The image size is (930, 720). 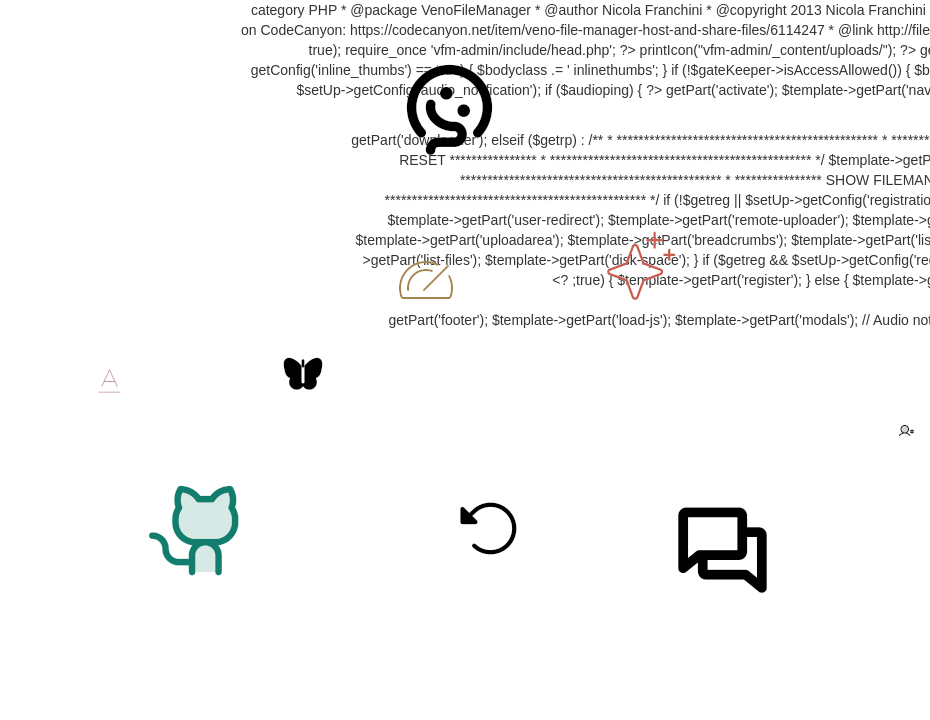 I want to click on decorative nature or wildlife category indicator, so click(x=303, y=373).